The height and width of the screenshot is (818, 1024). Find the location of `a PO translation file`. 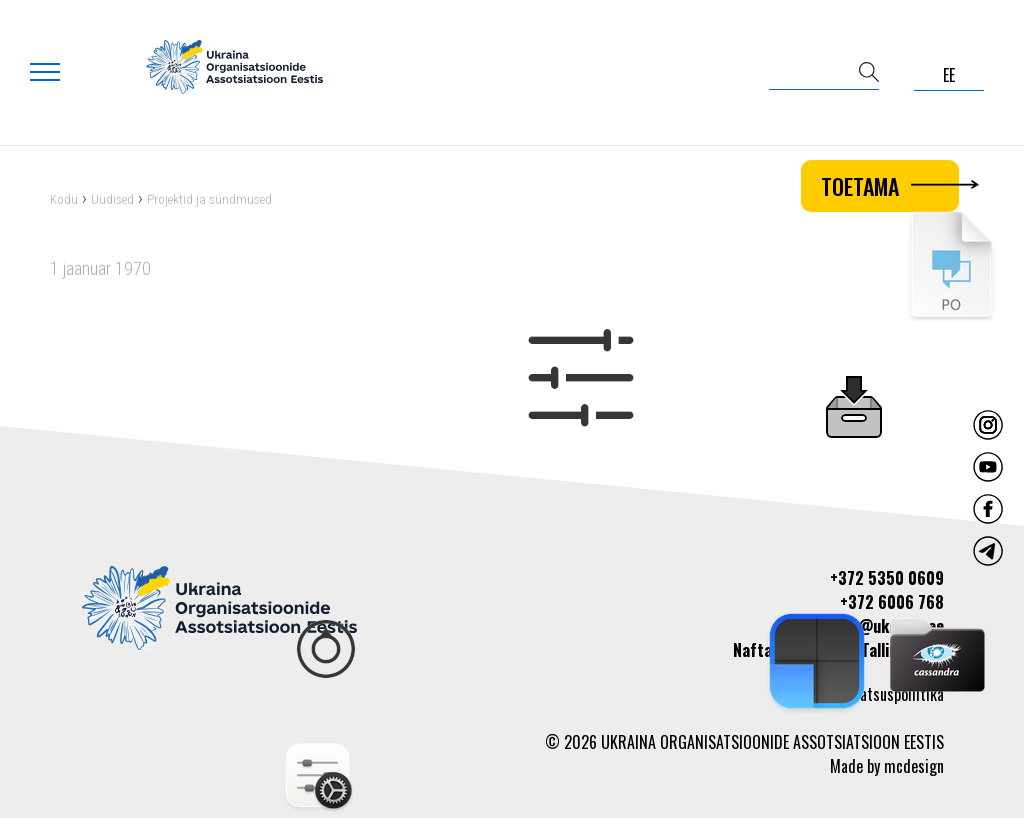

a PO translation file is located at coordinates (951, 266).